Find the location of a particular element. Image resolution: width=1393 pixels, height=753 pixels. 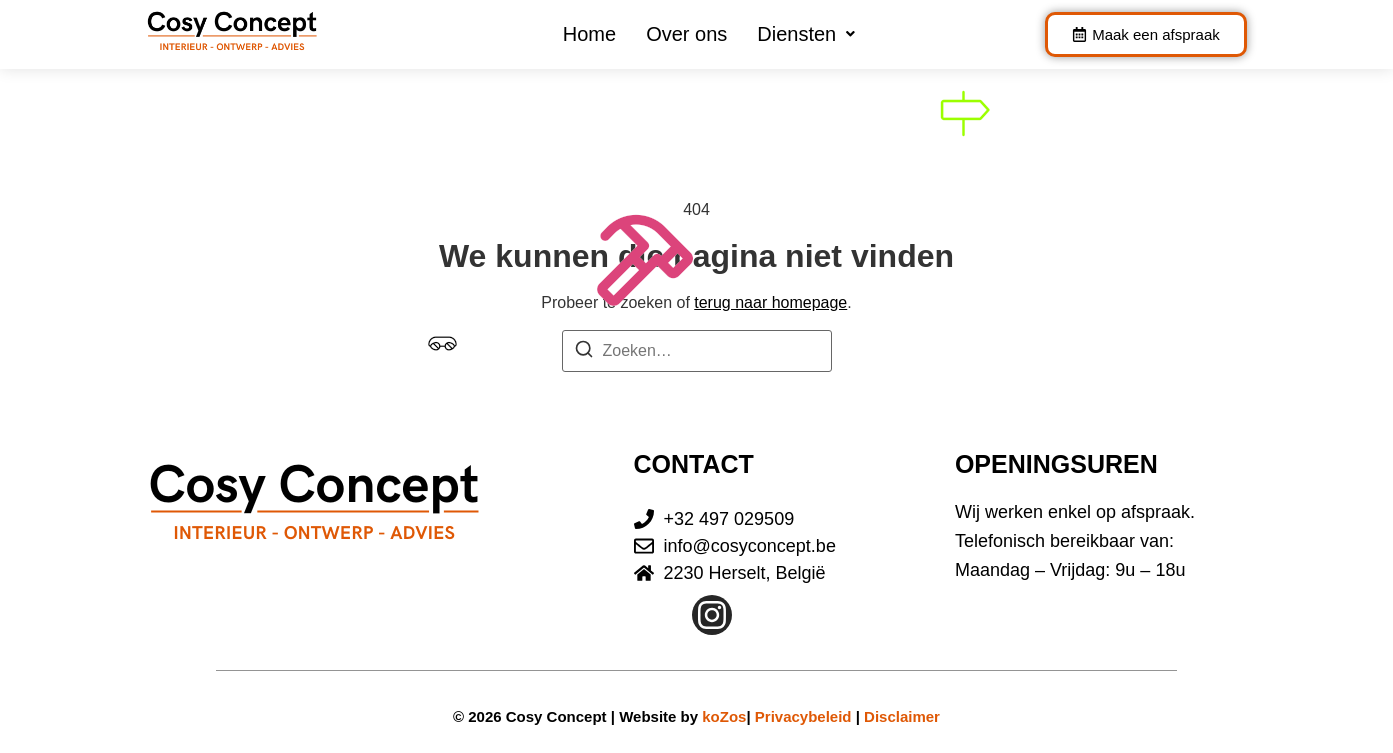

access tools or settings is located at coordinates (641, 262).